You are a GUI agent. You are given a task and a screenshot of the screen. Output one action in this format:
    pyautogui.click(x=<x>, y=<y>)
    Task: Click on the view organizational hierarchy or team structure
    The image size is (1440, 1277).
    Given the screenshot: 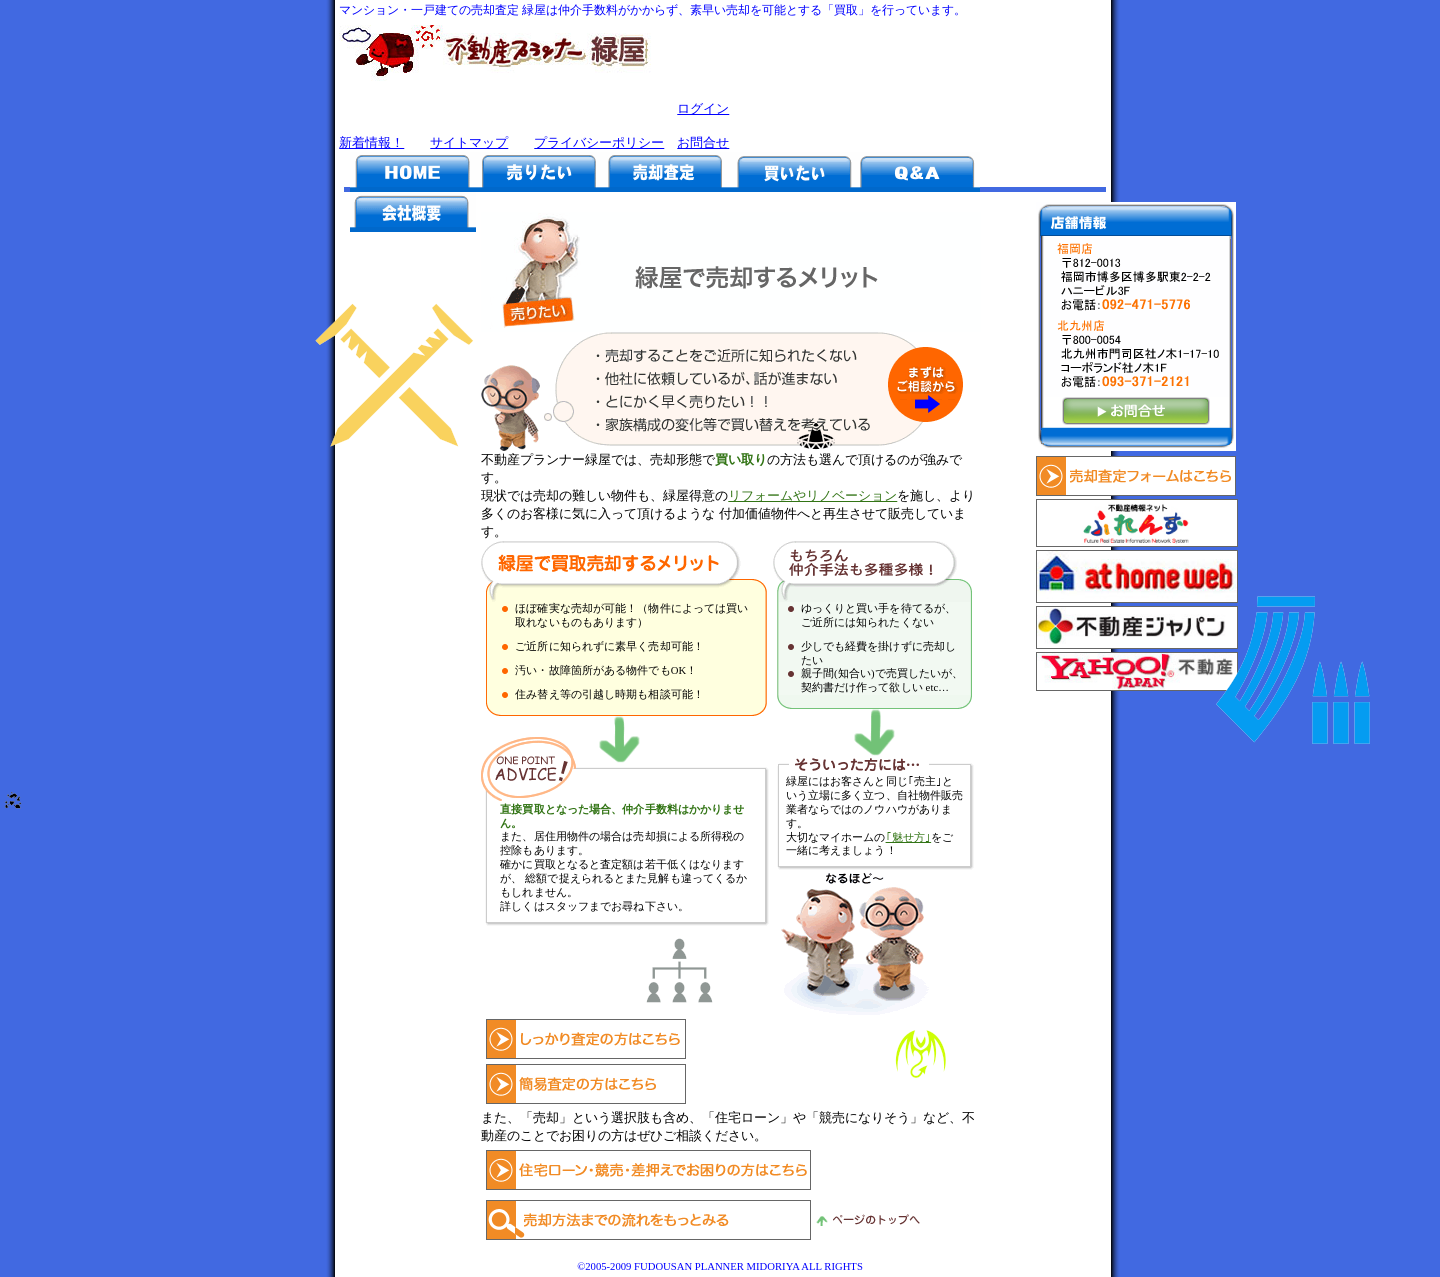 What is the action you would take?
    pyautogui.click(x=679, y=970)
    